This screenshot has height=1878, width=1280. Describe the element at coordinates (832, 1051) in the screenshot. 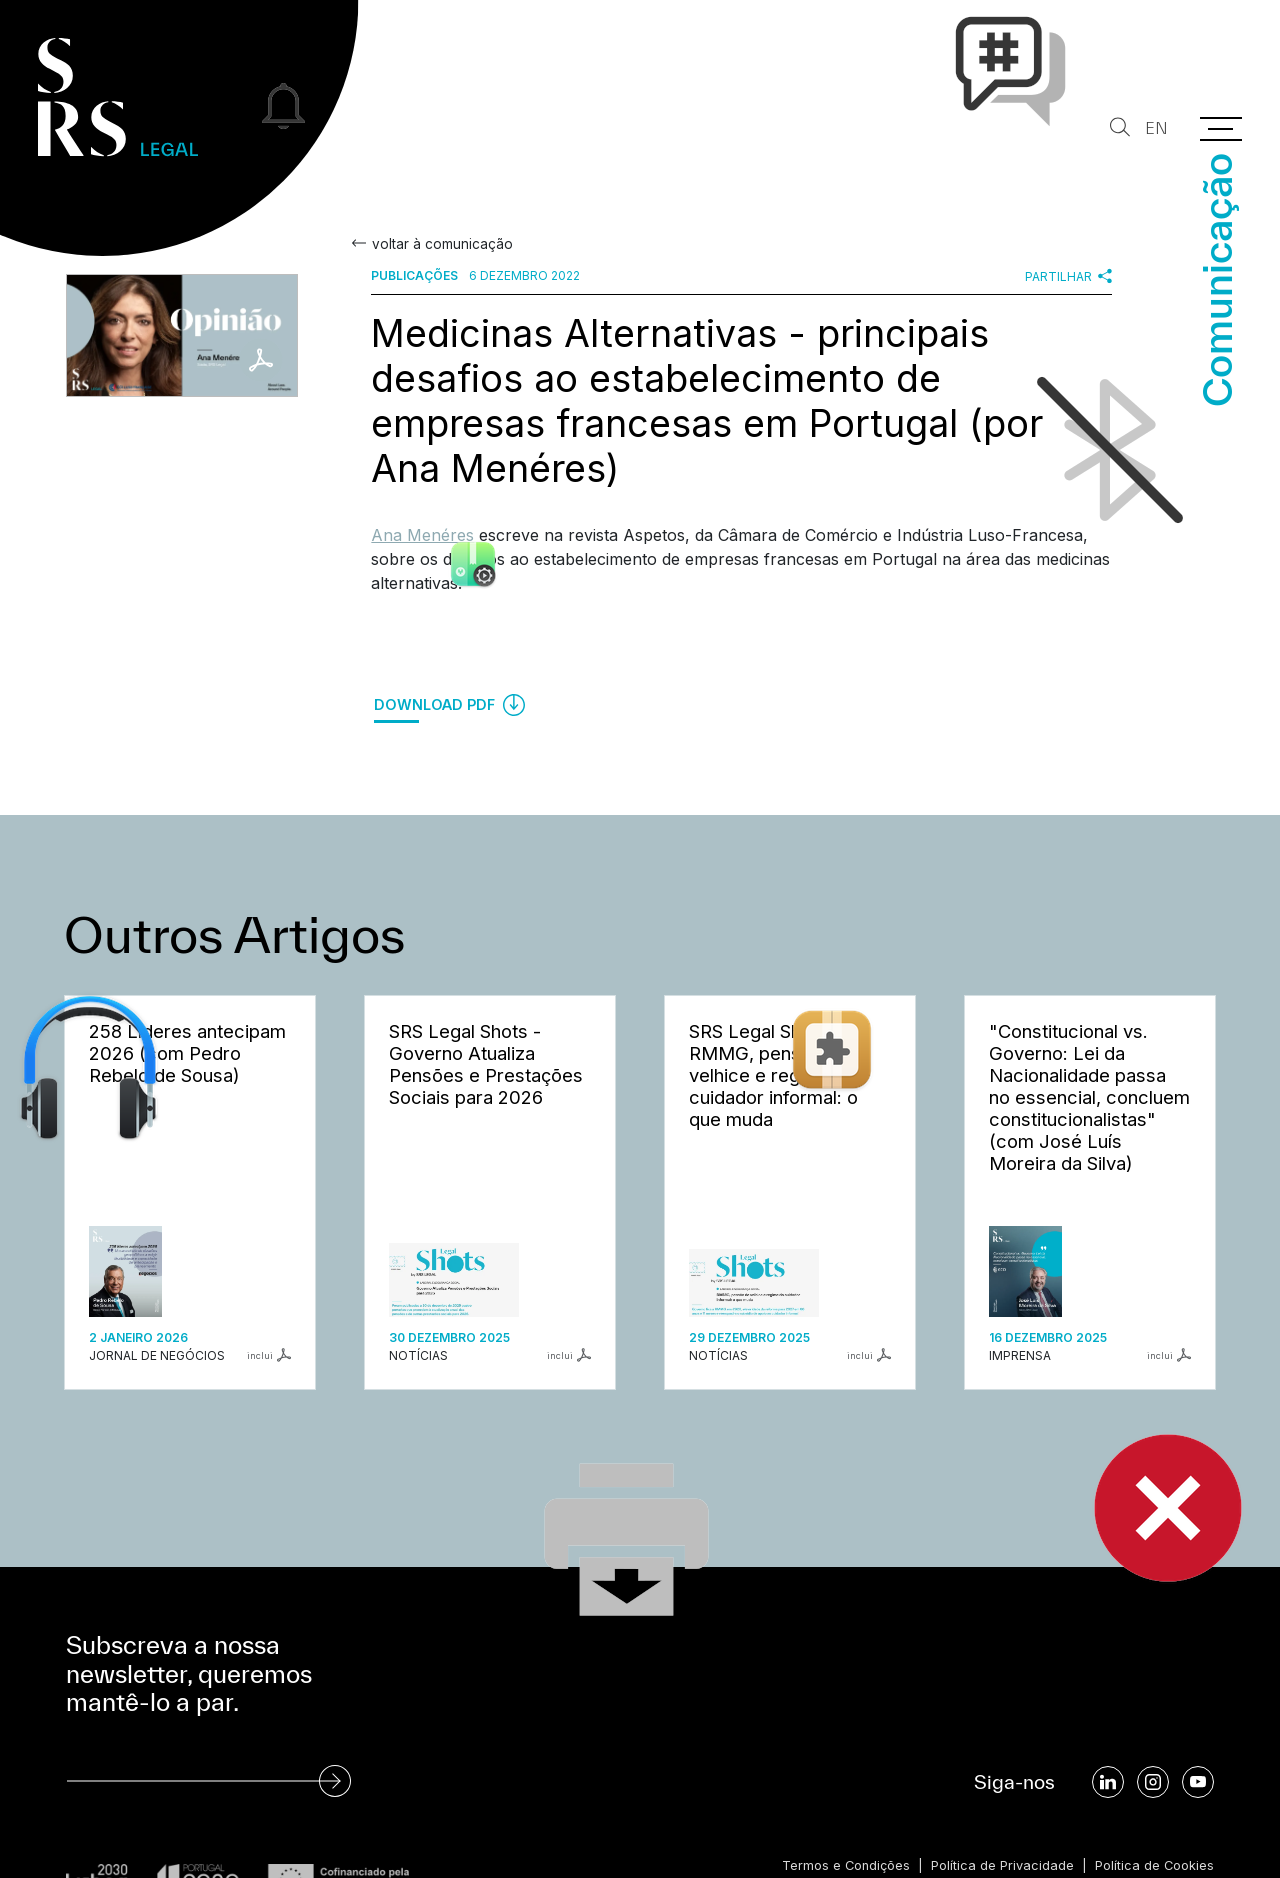

I see `system add-on or plugin file` at that location.